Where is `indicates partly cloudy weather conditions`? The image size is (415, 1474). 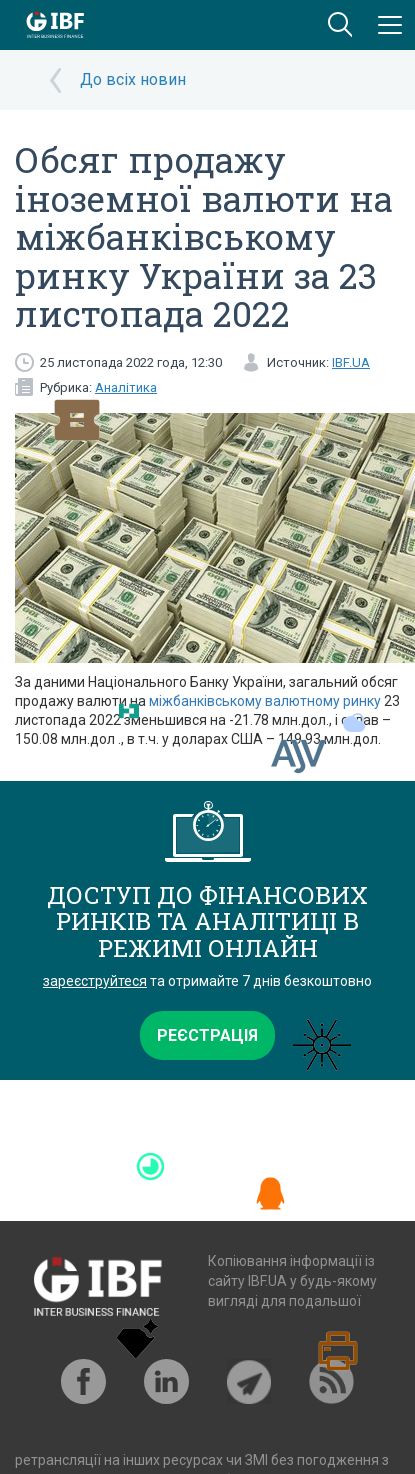 indicates partly cloudy weather conditions is located at coordinates (354, 723).